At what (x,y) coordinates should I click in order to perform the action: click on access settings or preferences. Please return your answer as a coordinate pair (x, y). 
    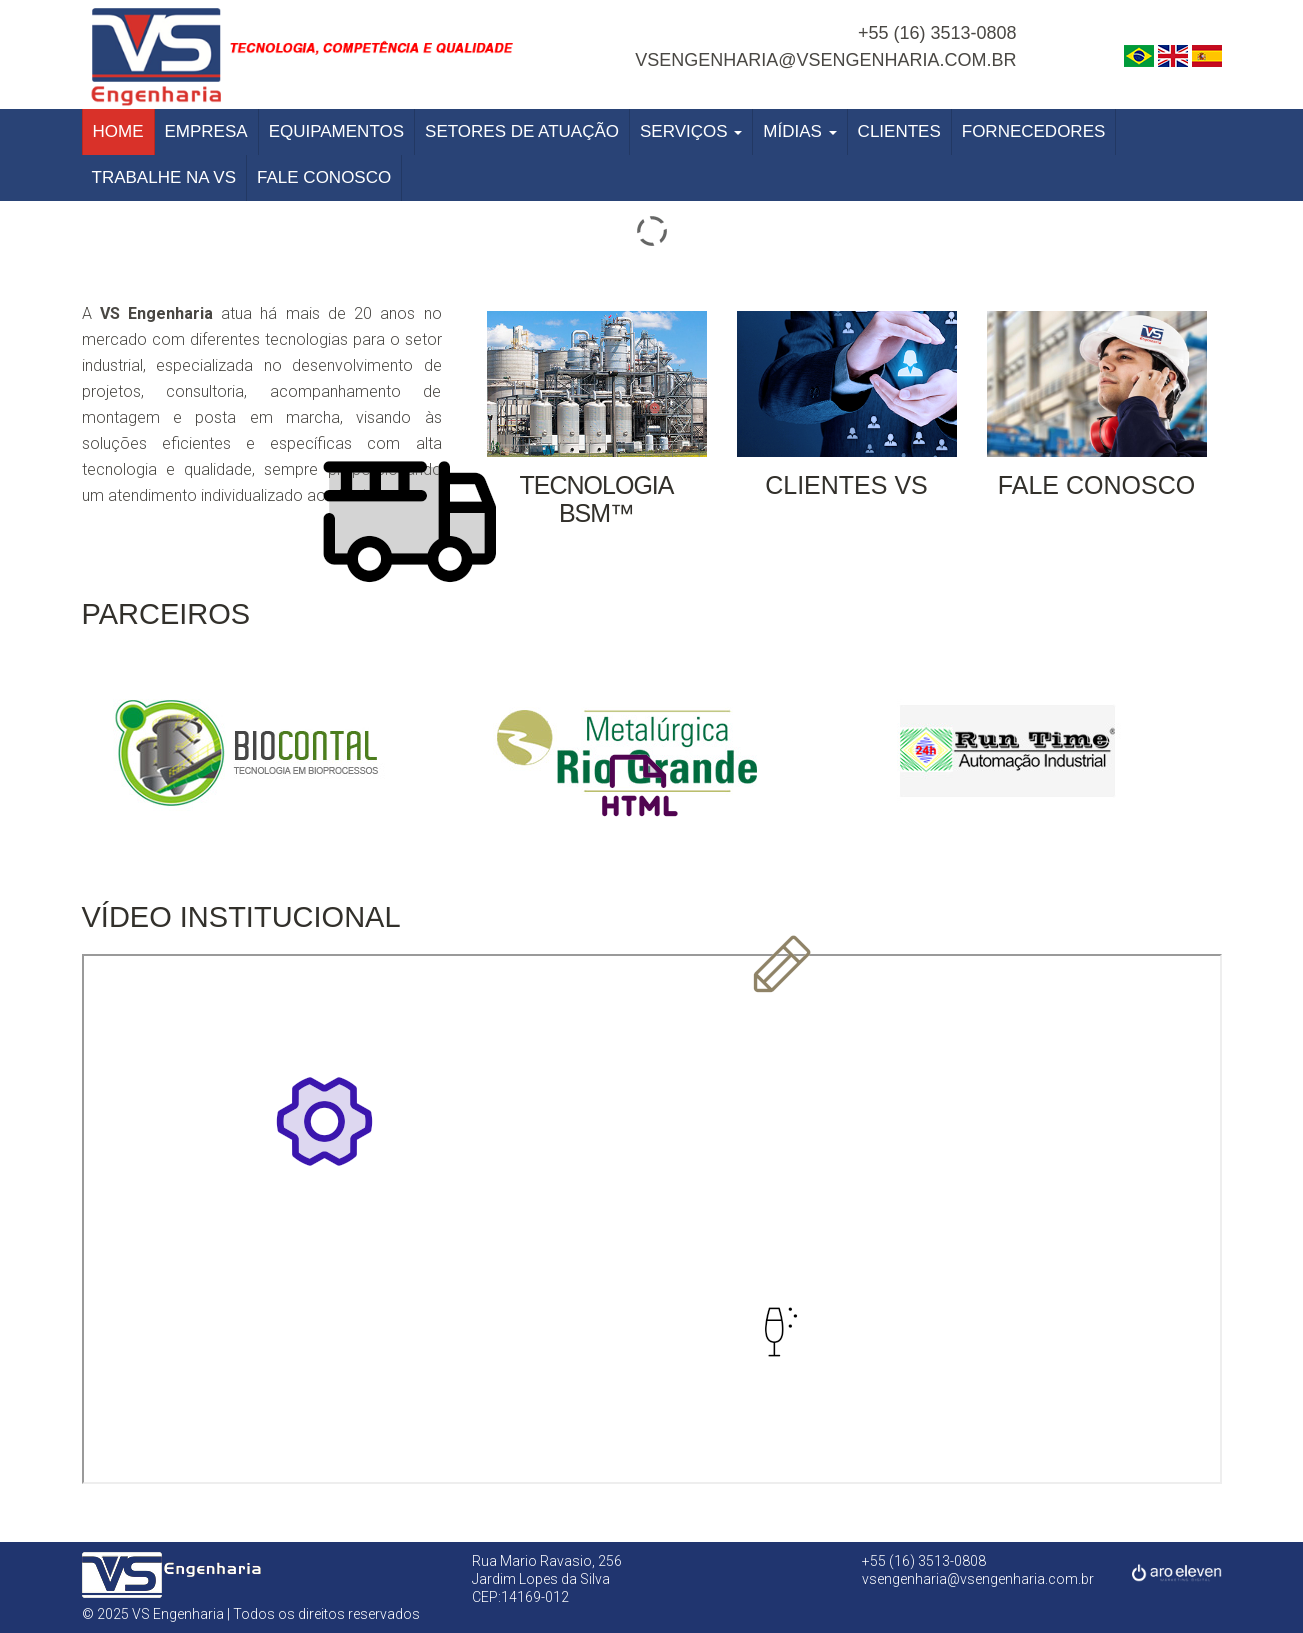
    Looking at the image, I should click on (324, 1121).